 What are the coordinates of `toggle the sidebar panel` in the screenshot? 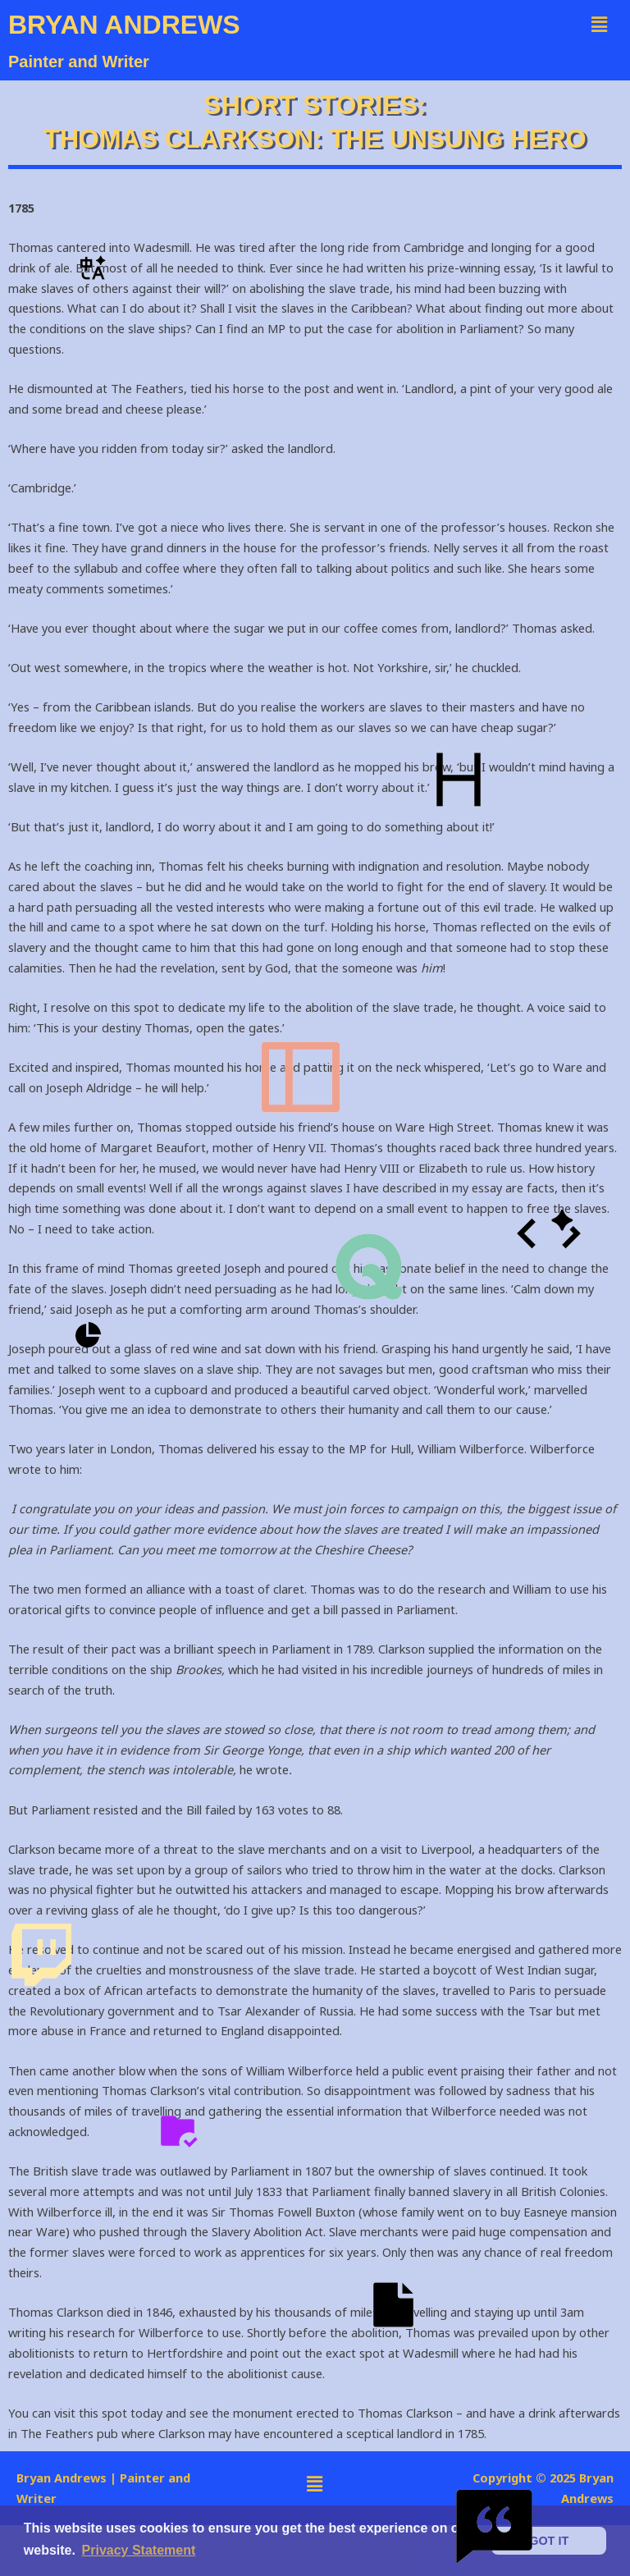 It's located at (300, 1077).